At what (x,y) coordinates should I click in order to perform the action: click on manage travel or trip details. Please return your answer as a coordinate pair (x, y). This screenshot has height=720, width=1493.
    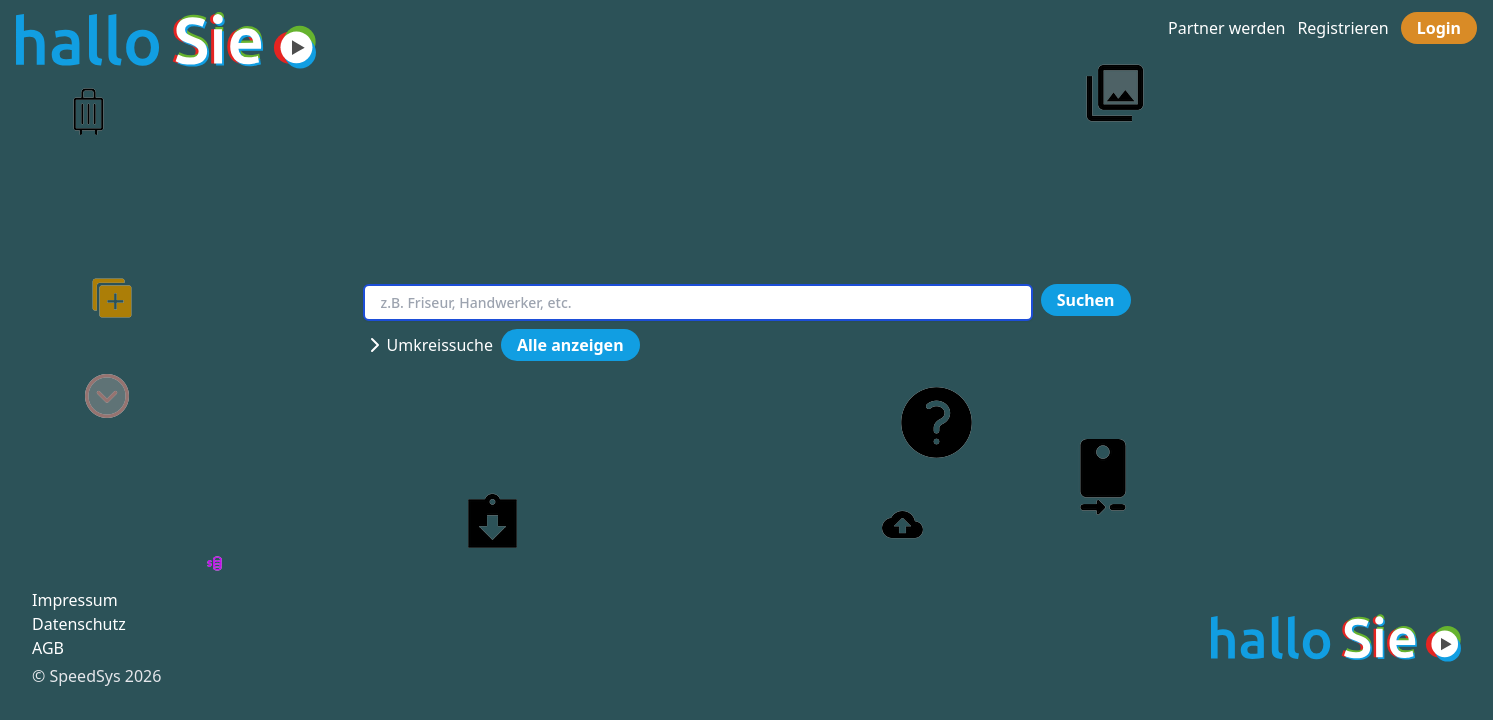
    Looking at the image, I should click on (88, 112).